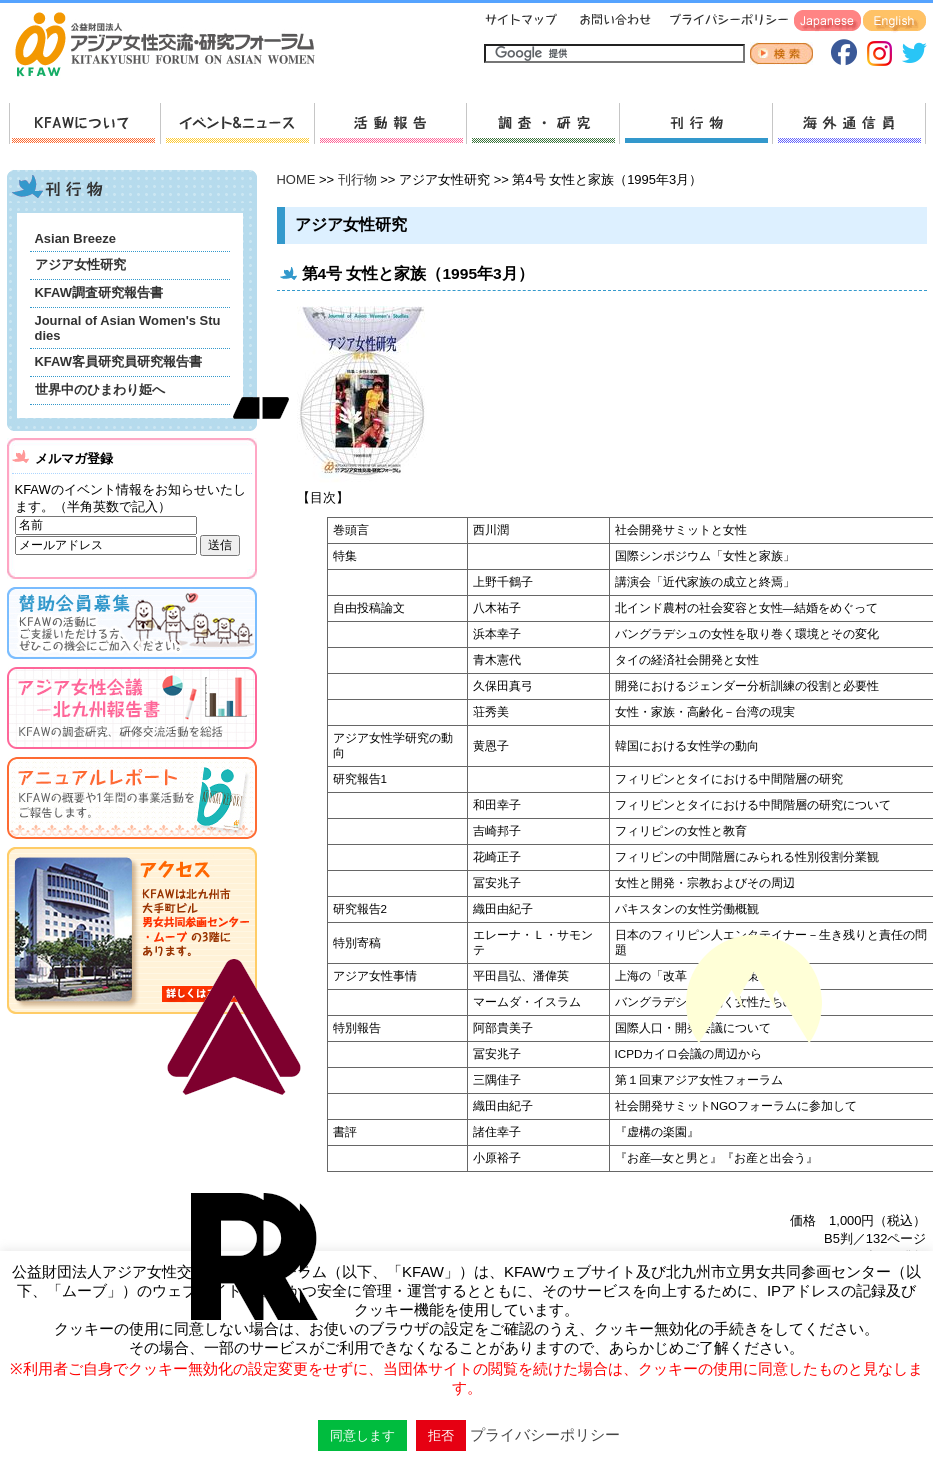 The height and width of the screenshot is (1463, 933). Describe the element at coordinates (754, 989) in the screenshot. I see `open the NordVPN app` at that location.